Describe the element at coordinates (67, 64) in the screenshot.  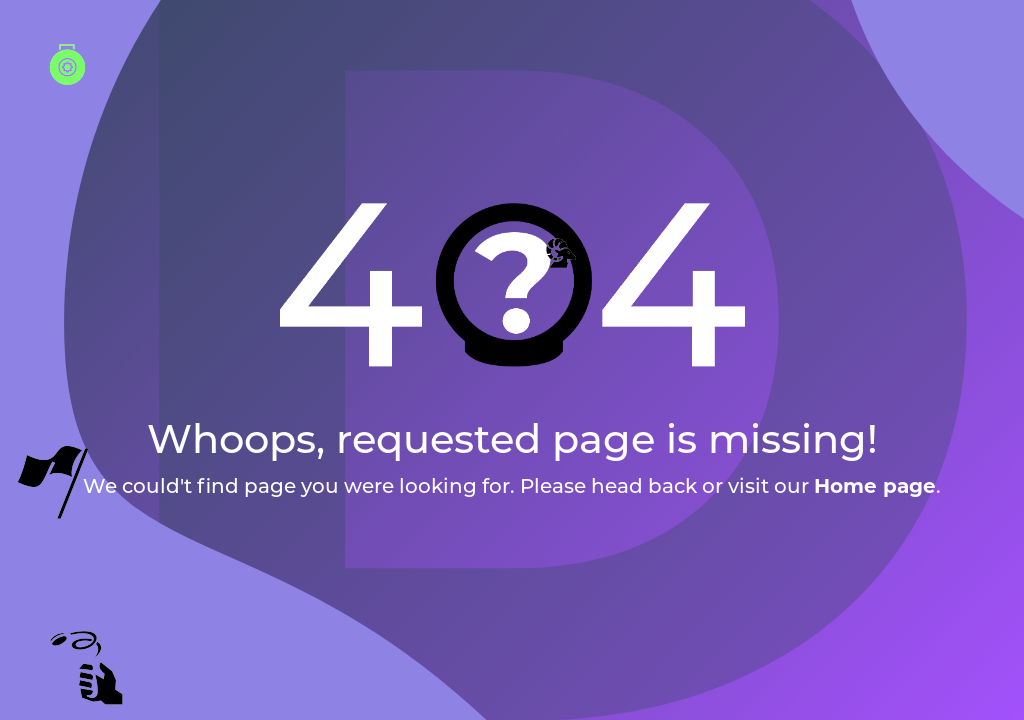
I see `place a teller mine explosive in-game` at that location.